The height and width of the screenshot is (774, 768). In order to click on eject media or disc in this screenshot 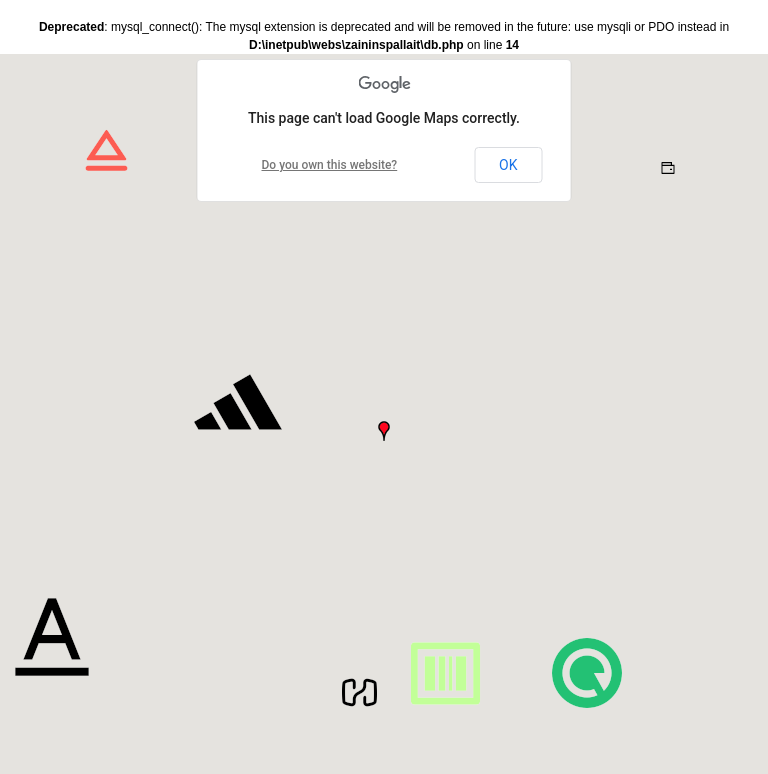, I will do `click(106, 152)`.